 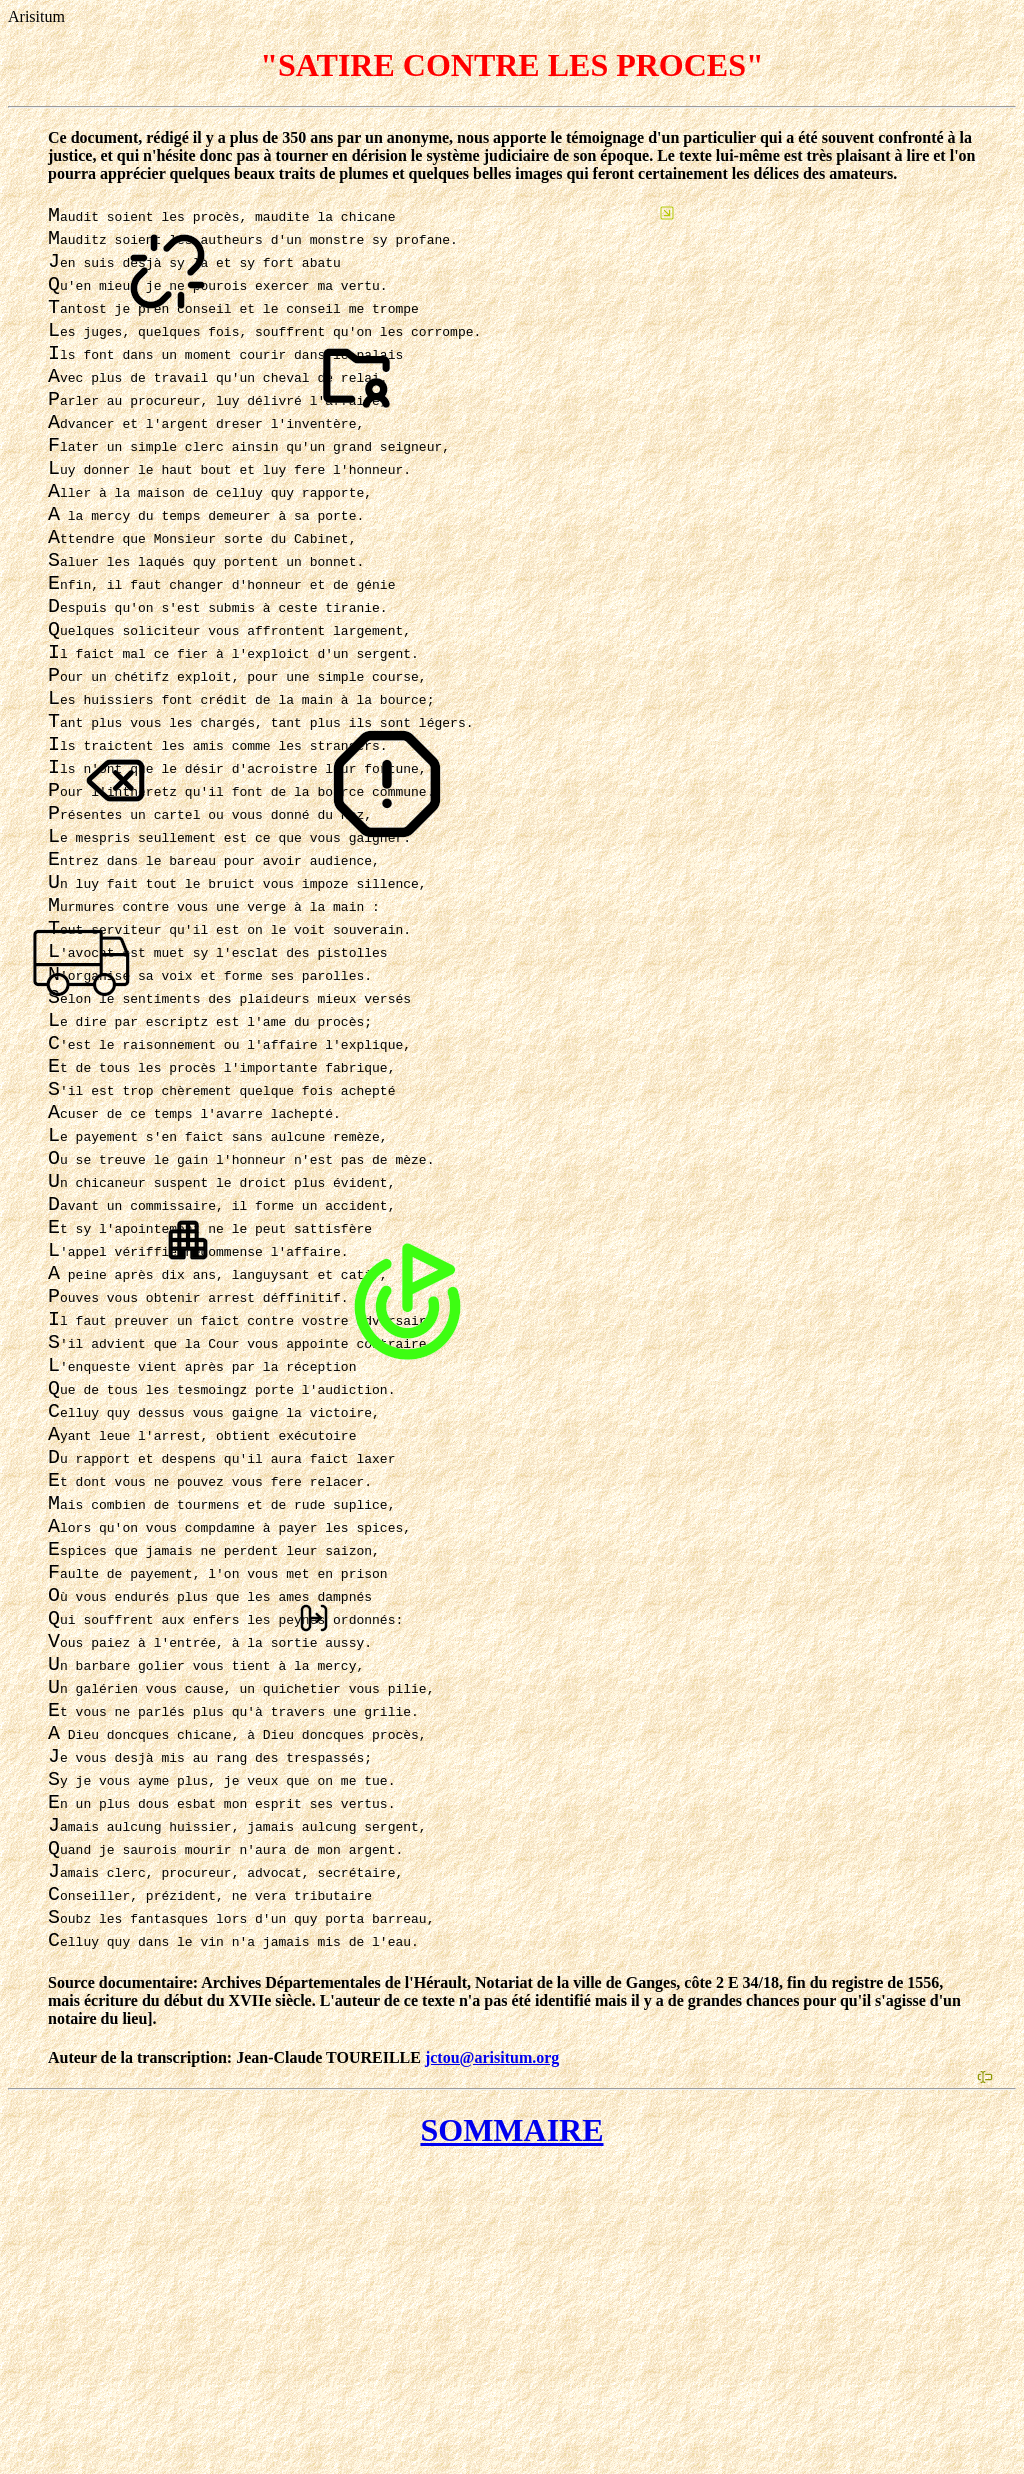 I want to click on access user files or personal folder, so click(x=356, y=374).